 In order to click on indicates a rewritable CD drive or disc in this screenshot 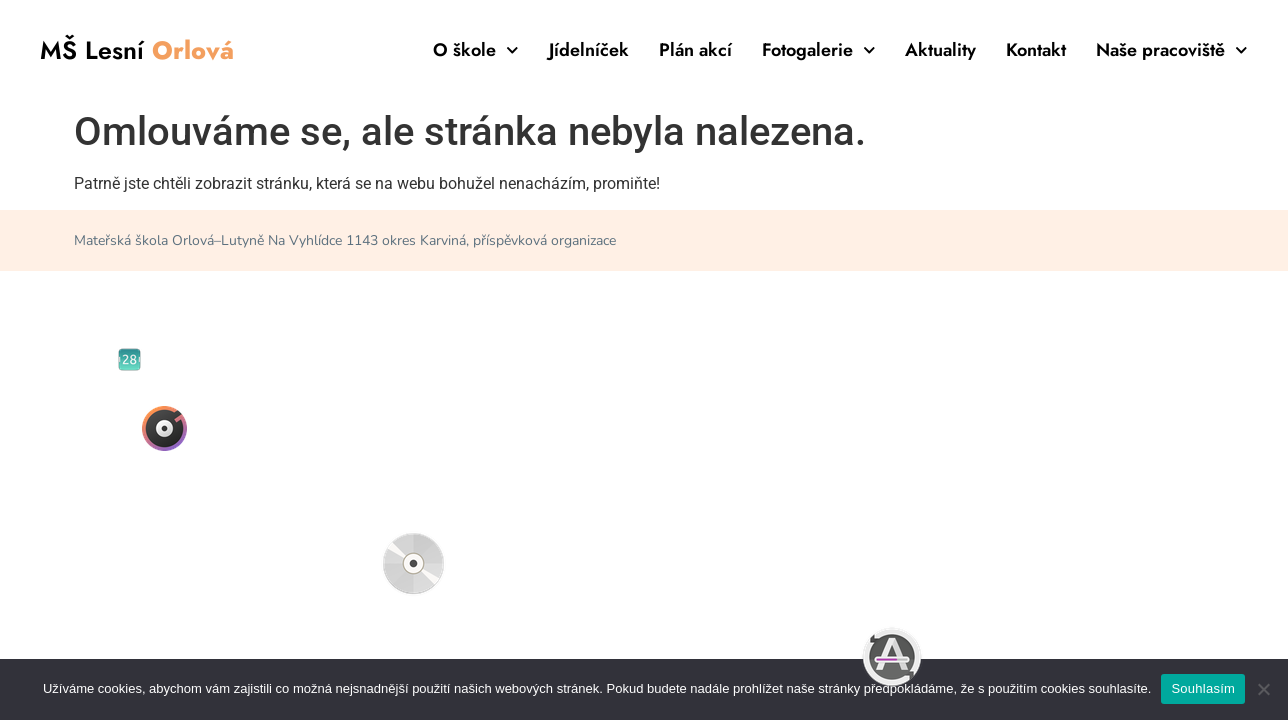, I will do `click(413, 563)`.